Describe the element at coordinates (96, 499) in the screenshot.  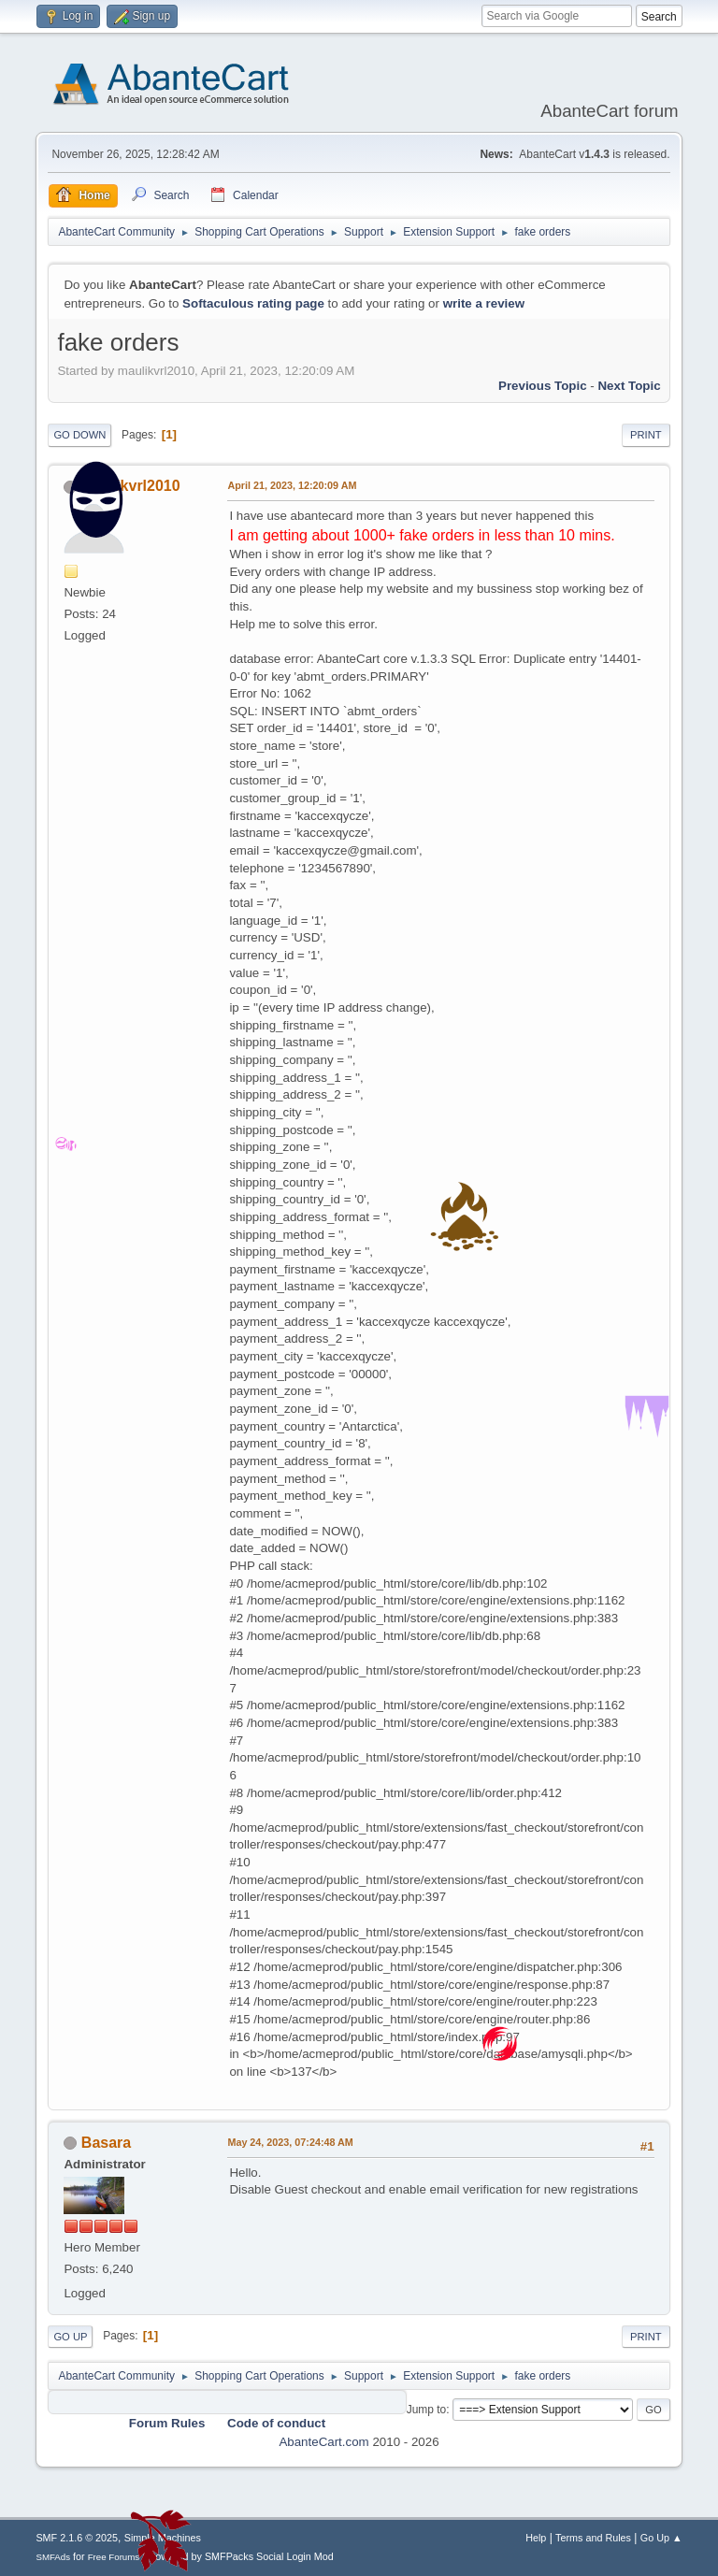
I see `toggle stealth or incognito mode` at that location.